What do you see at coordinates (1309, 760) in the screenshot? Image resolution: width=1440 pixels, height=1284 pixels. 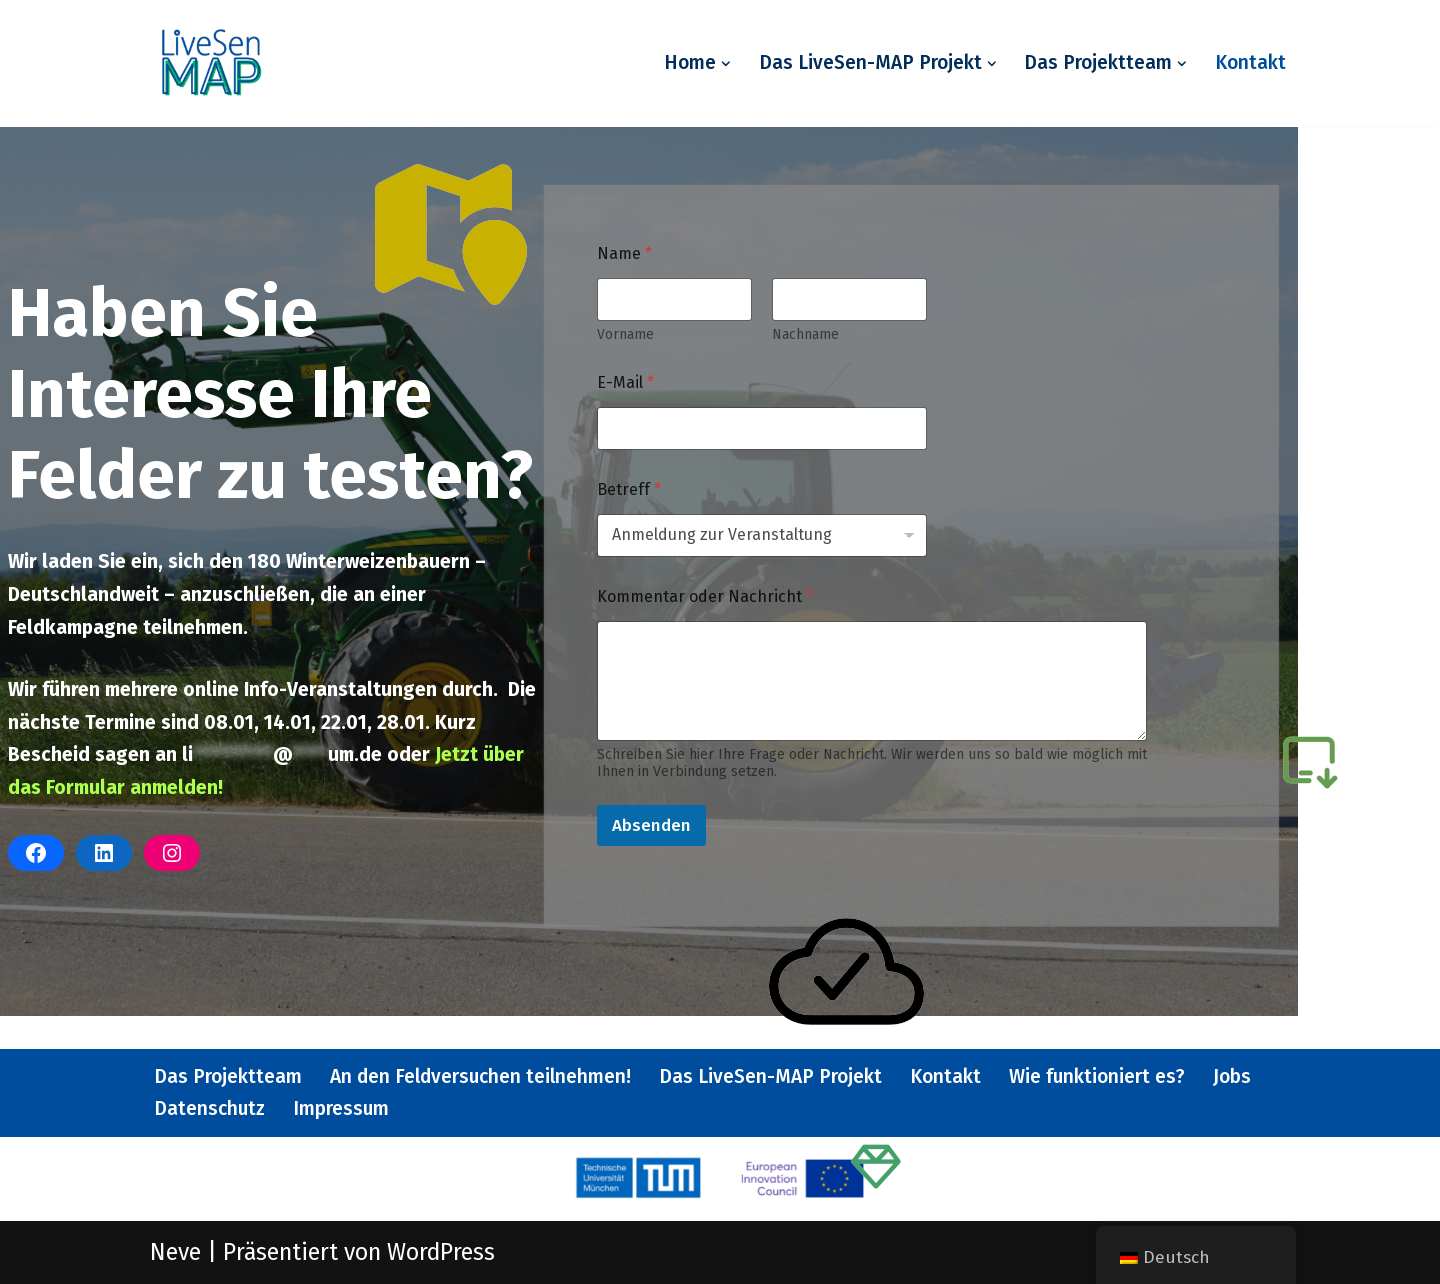 I see `download content to tablet device` at bounding box center [1309, 760].